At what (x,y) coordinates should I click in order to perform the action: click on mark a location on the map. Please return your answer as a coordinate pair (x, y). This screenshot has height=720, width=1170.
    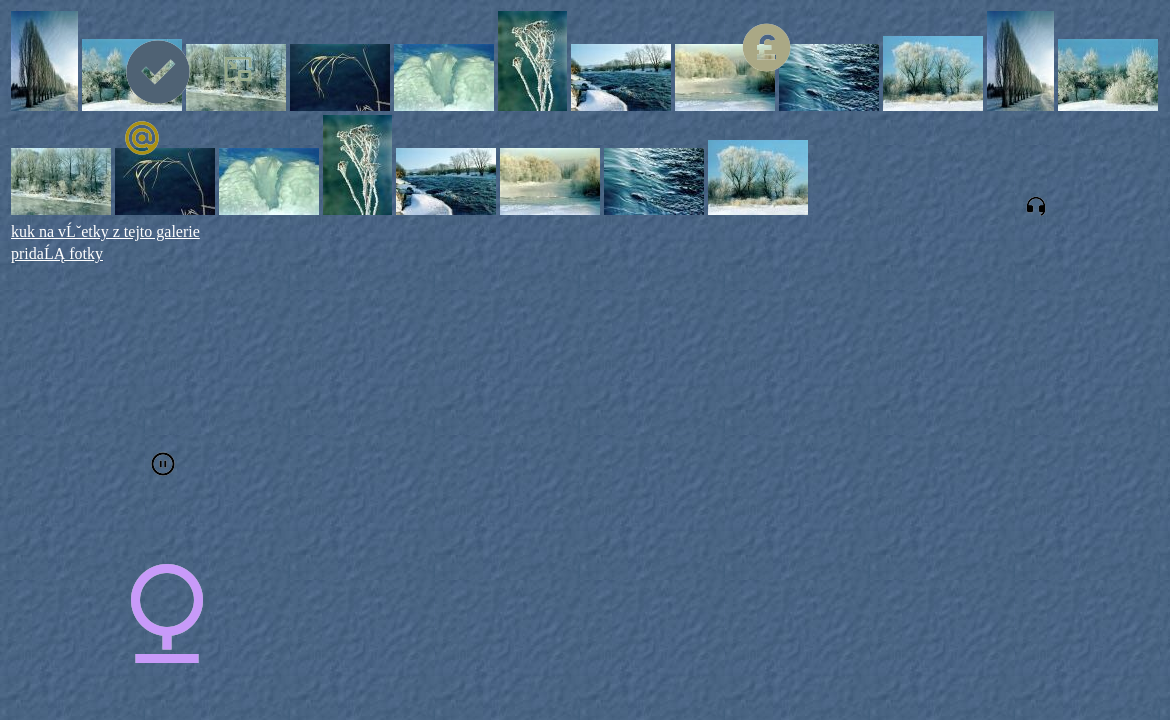
    Looking at the image, I should click on (167, 609).